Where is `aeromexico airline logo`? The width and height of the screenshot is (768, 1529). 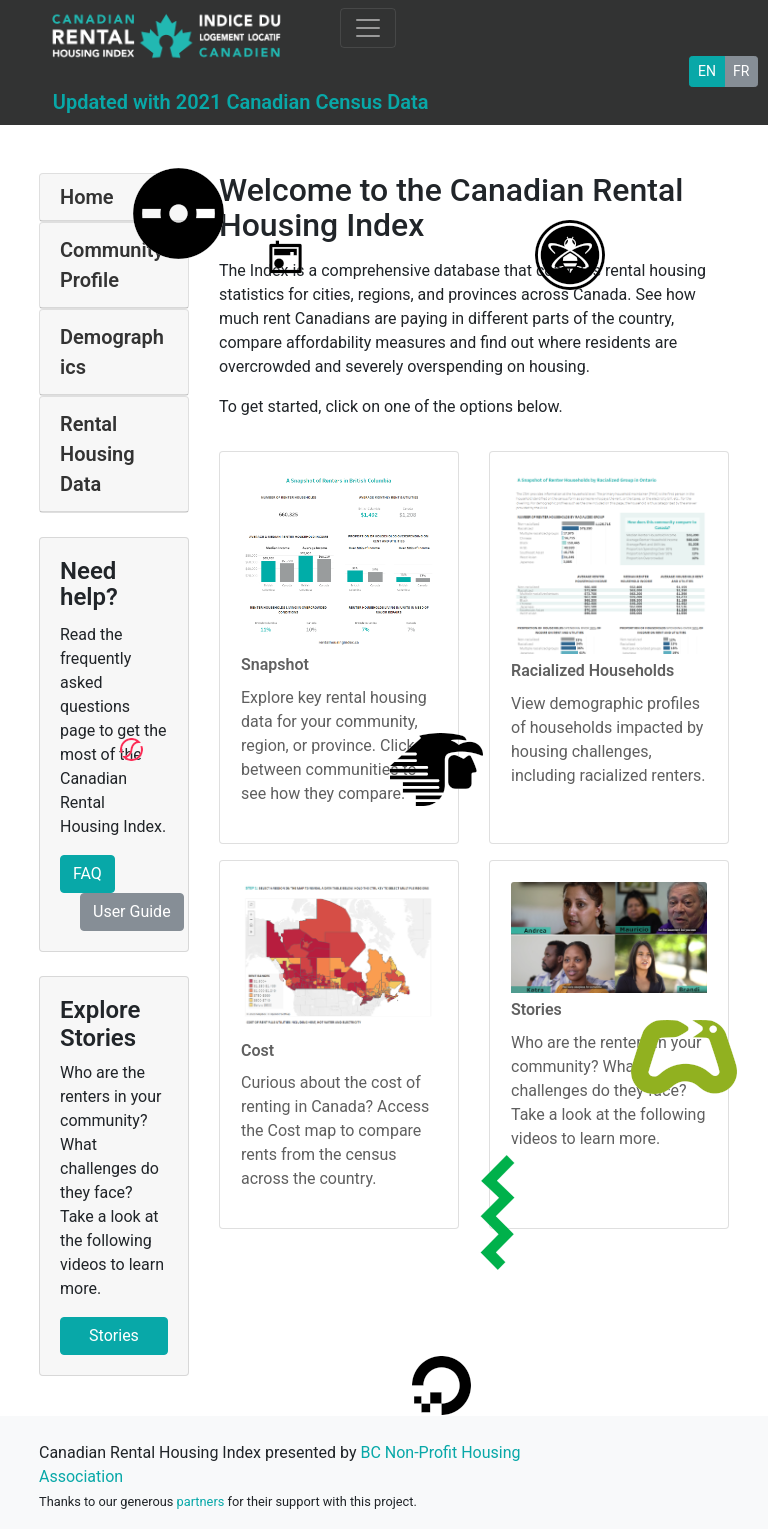 aeromexico airline logo is located at coordinates (436, 769).